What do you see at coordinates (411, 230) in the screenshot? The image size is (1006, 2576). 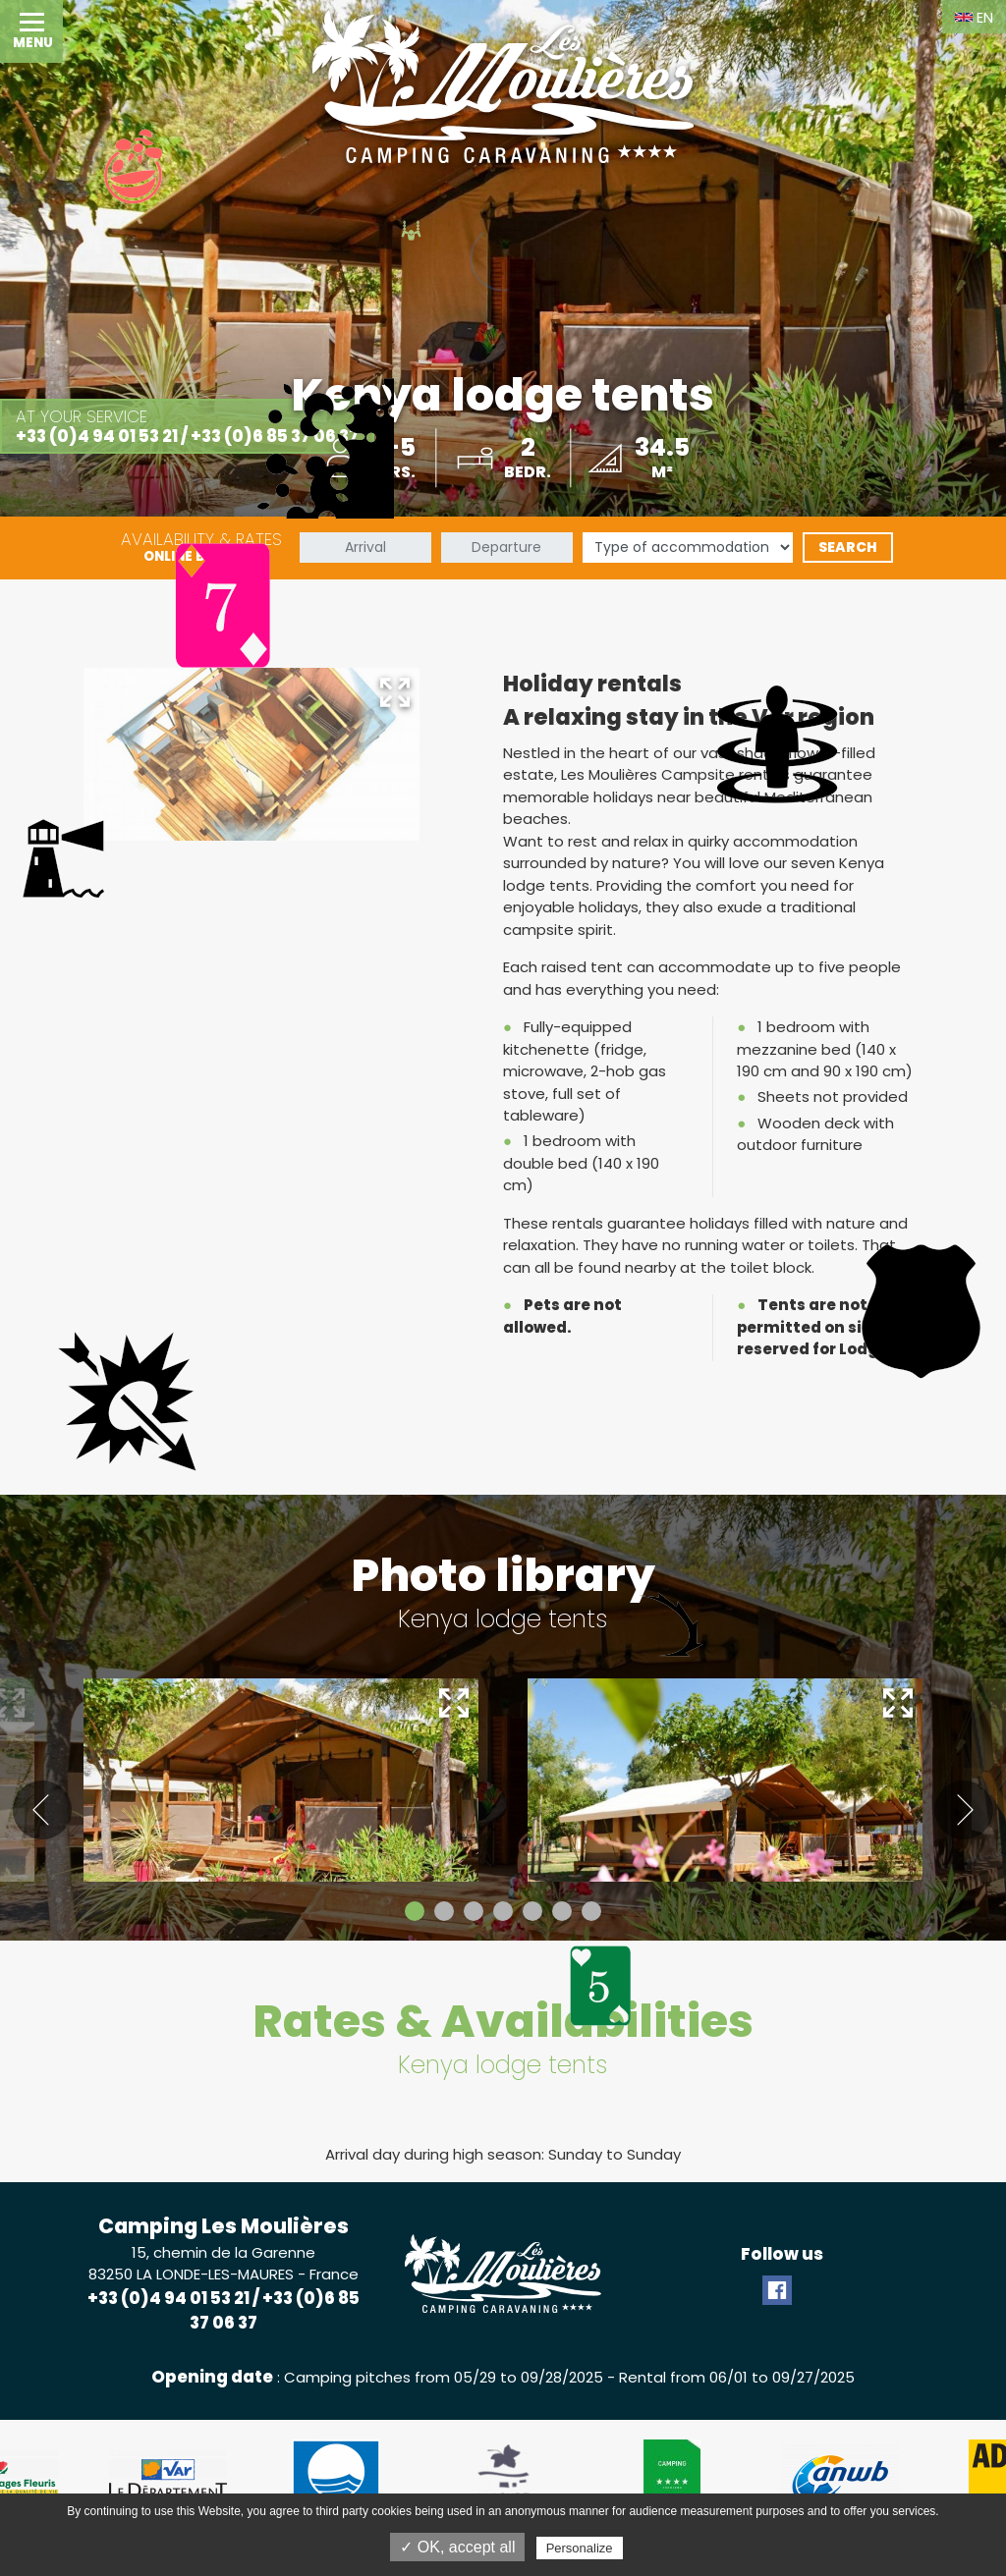 I see `indicates a captured or restrained character status` at bounding box center [411, 230].